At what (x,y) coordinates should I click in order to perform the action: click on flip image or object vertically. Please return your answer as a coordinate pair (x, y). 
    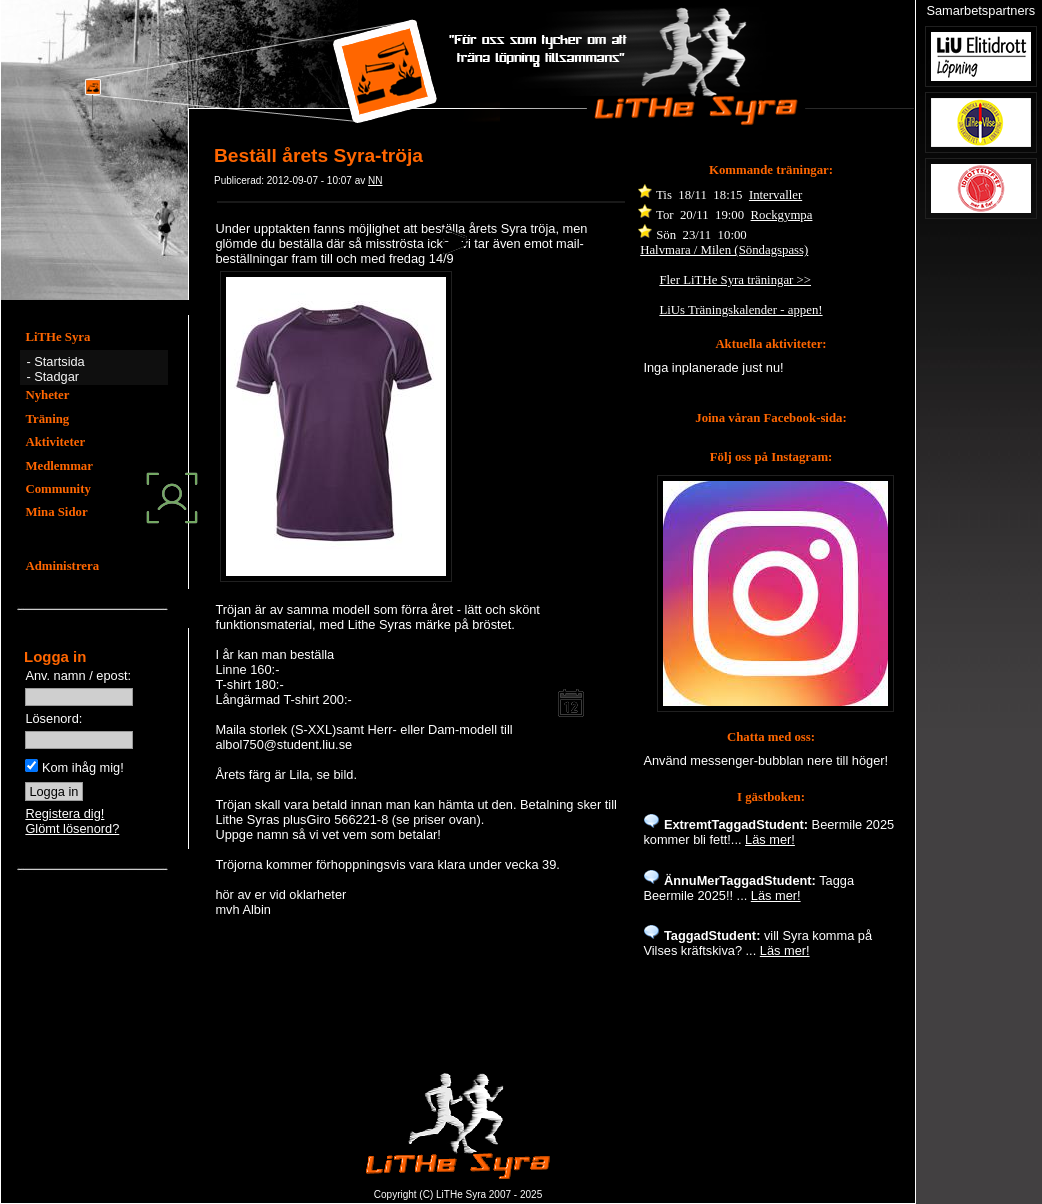
    Looking at the image, I should click on (454, 241).